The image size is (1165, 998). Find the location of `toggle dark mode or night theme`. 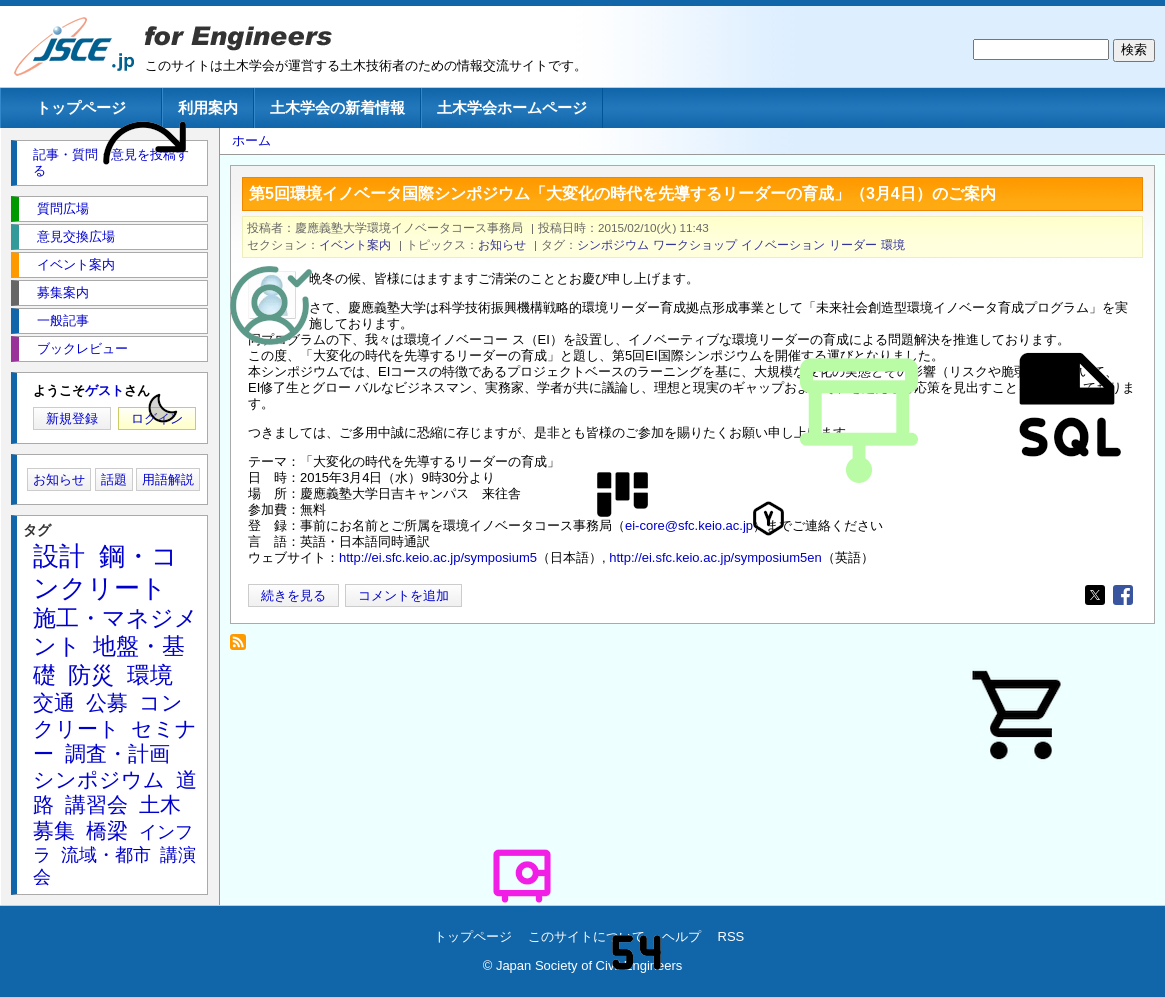

toggle dark mode or night theme is located at coordinates (162, 409).